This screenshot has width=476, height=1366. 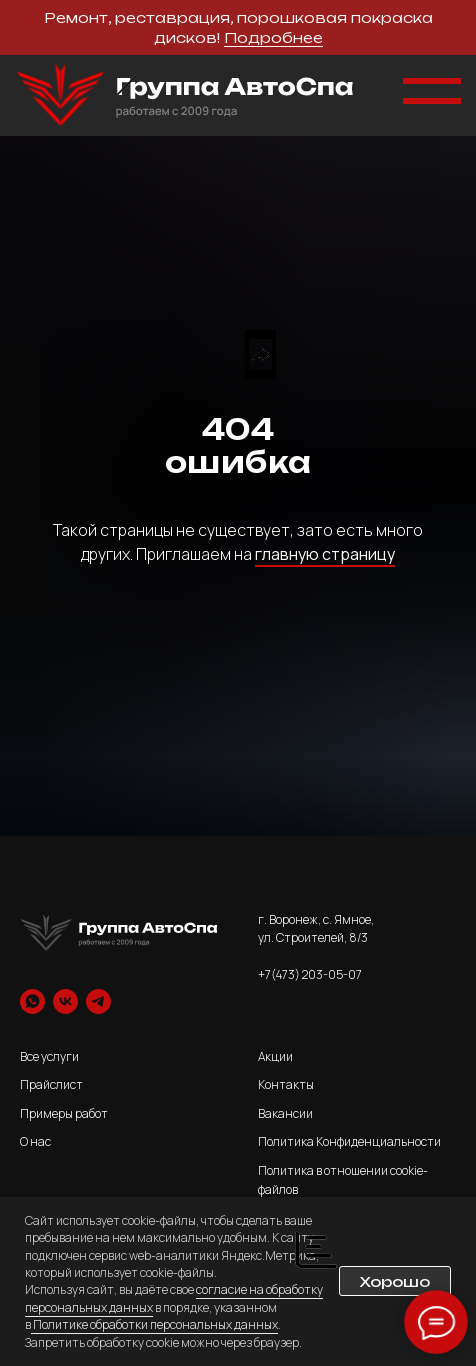 What do you see at coordinates (260, 354) in the screenshot?
I see `share your mobile screen` at bounding box center [260, 354].